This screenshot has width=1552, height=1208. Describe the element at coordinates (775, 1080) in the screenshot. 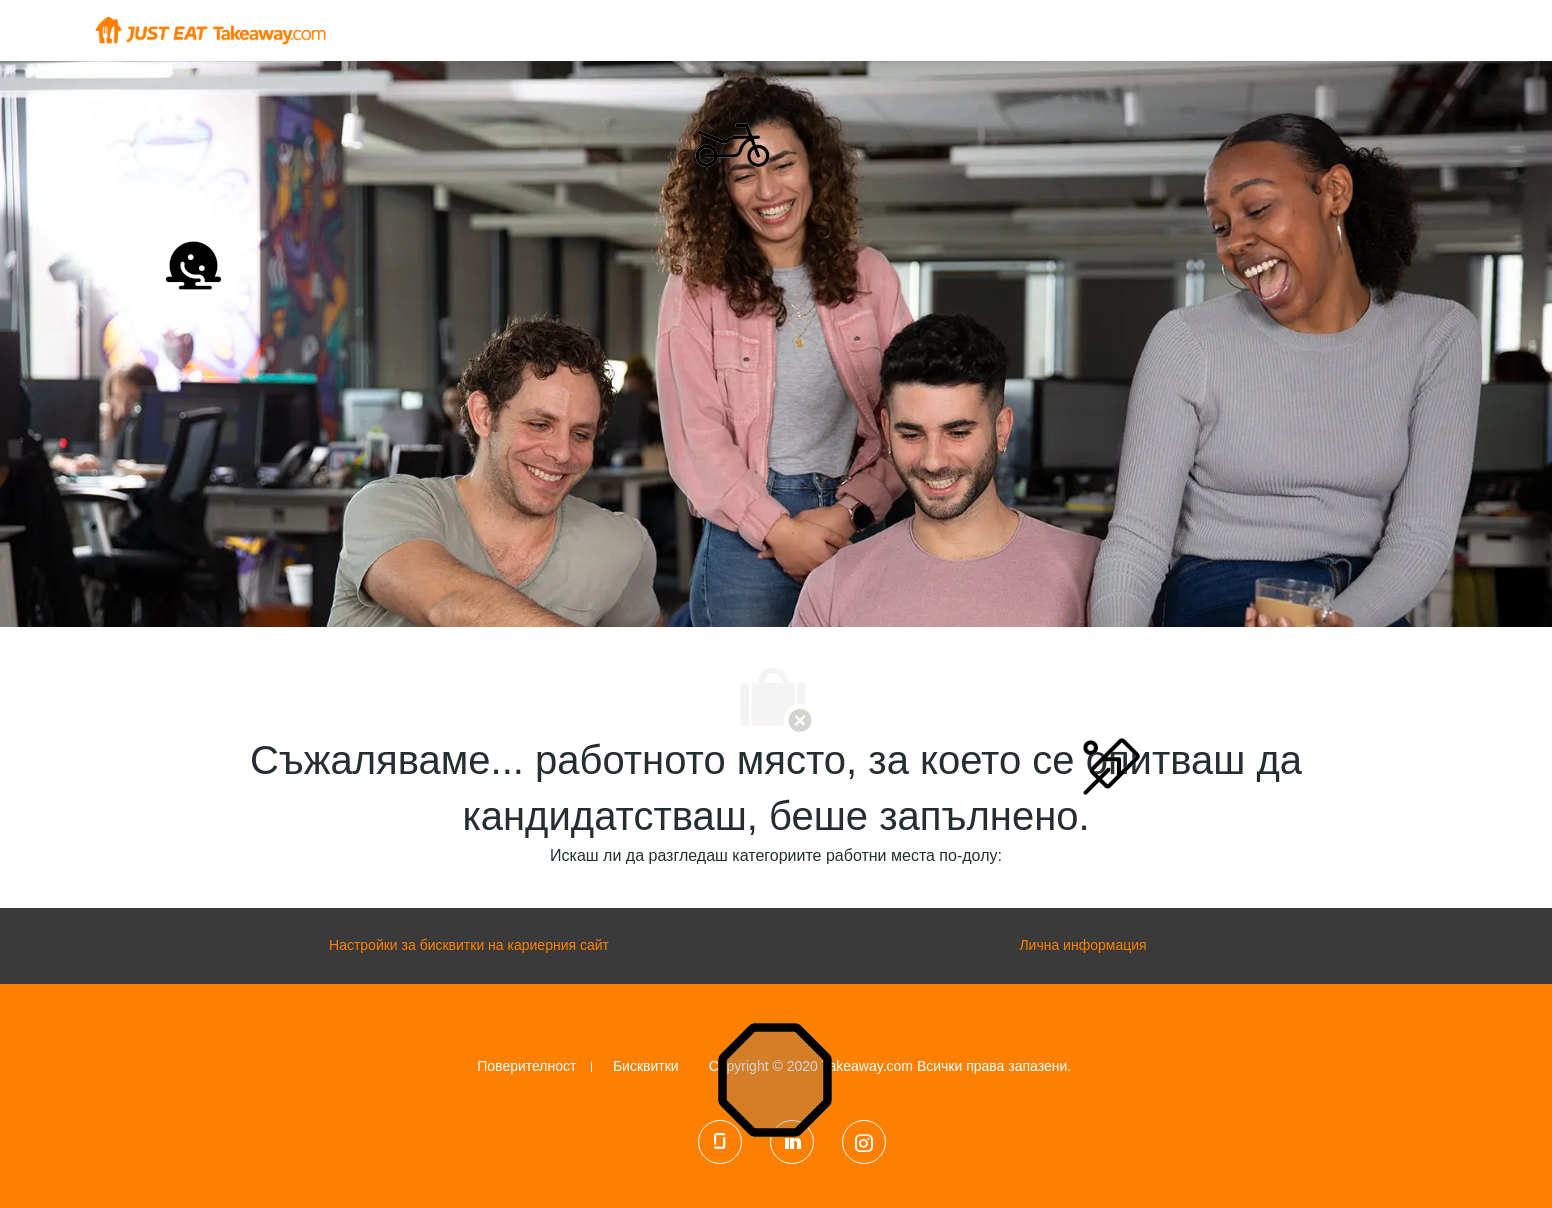

I see `stop or halt action indicator` at that location.